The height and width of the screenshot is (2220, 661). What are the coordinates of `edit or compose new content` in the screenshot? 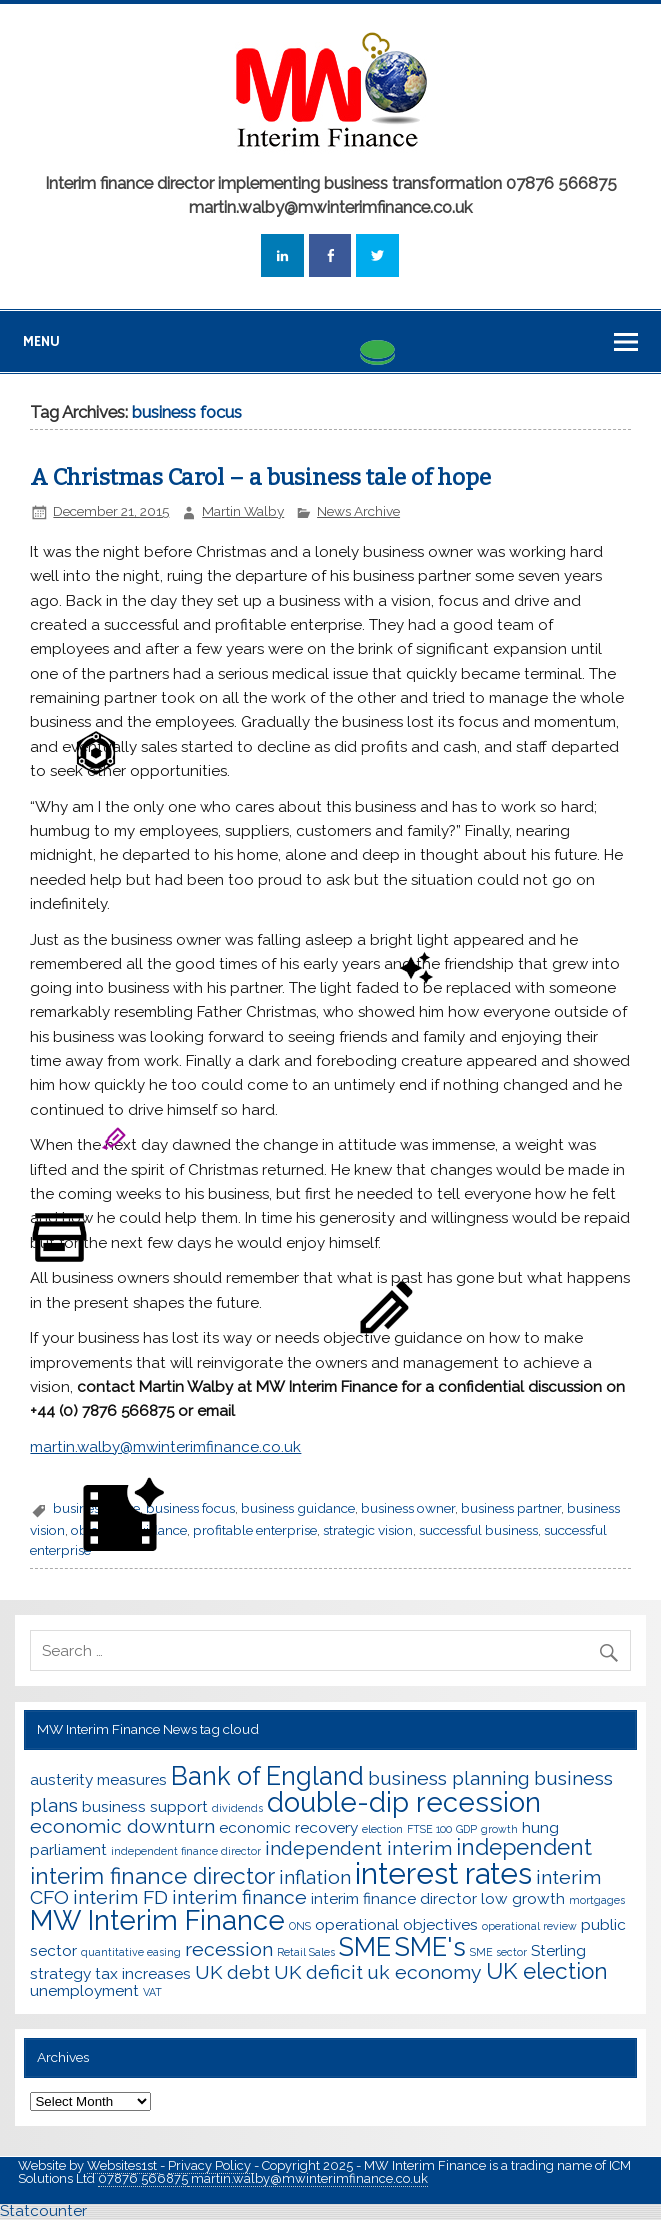 It's located at (385, 1308).